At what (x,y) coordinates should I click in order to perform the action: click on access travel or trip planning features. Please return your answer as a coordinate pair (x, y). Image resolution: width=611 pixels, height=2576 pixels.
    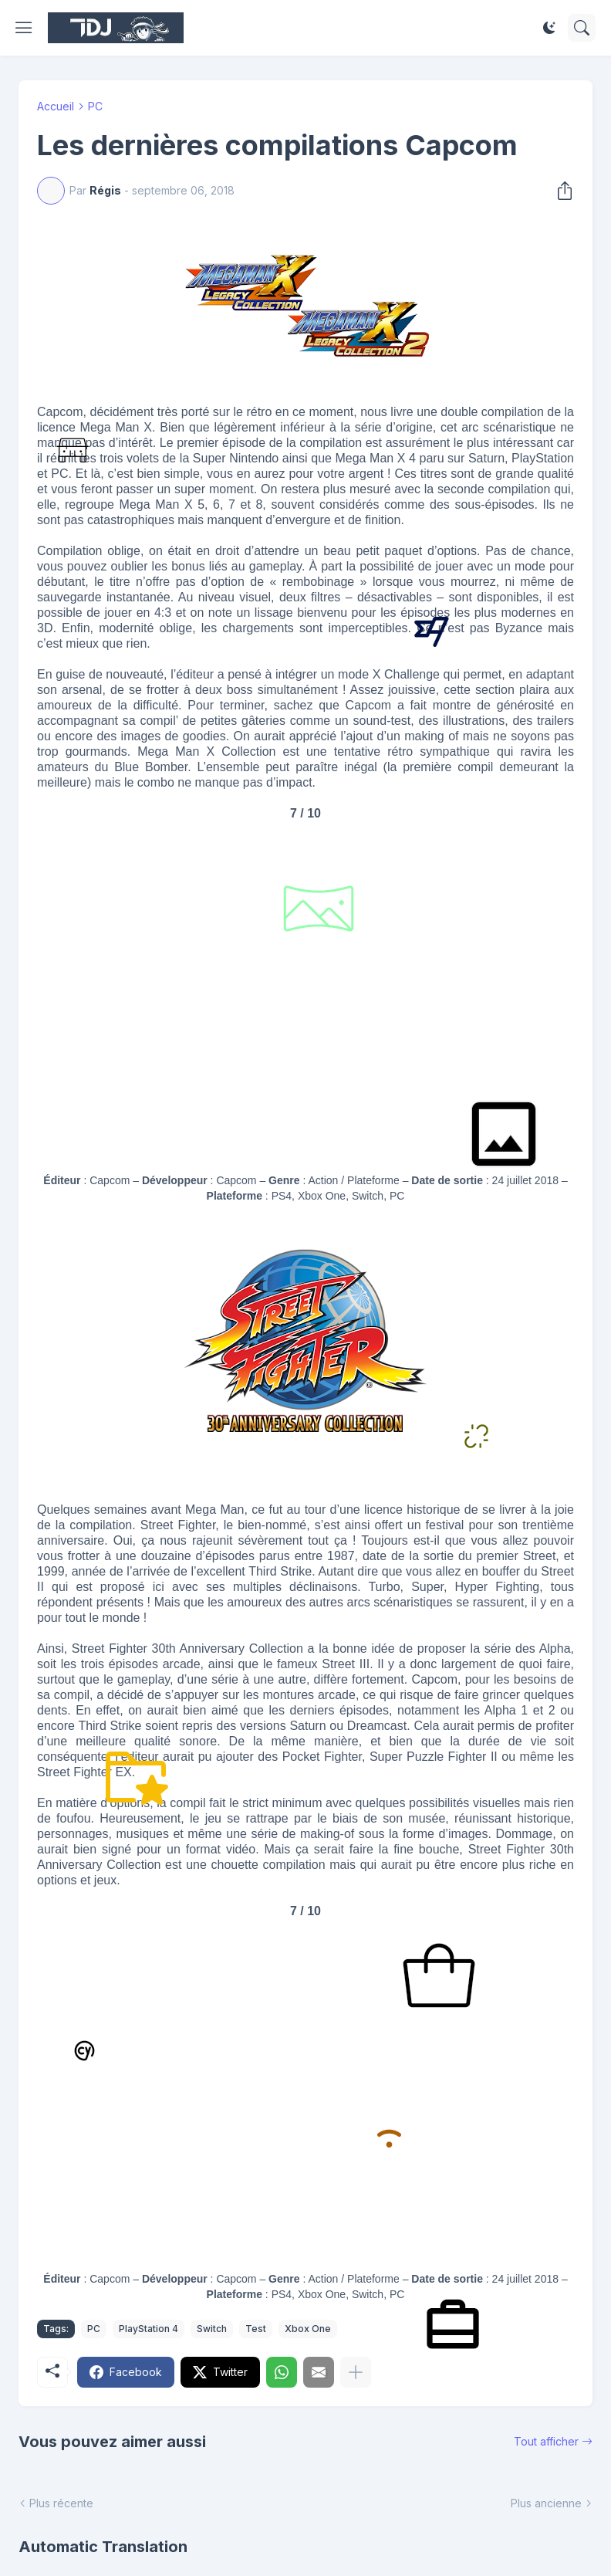
    Looking at the image, I should click on (453, 2327).